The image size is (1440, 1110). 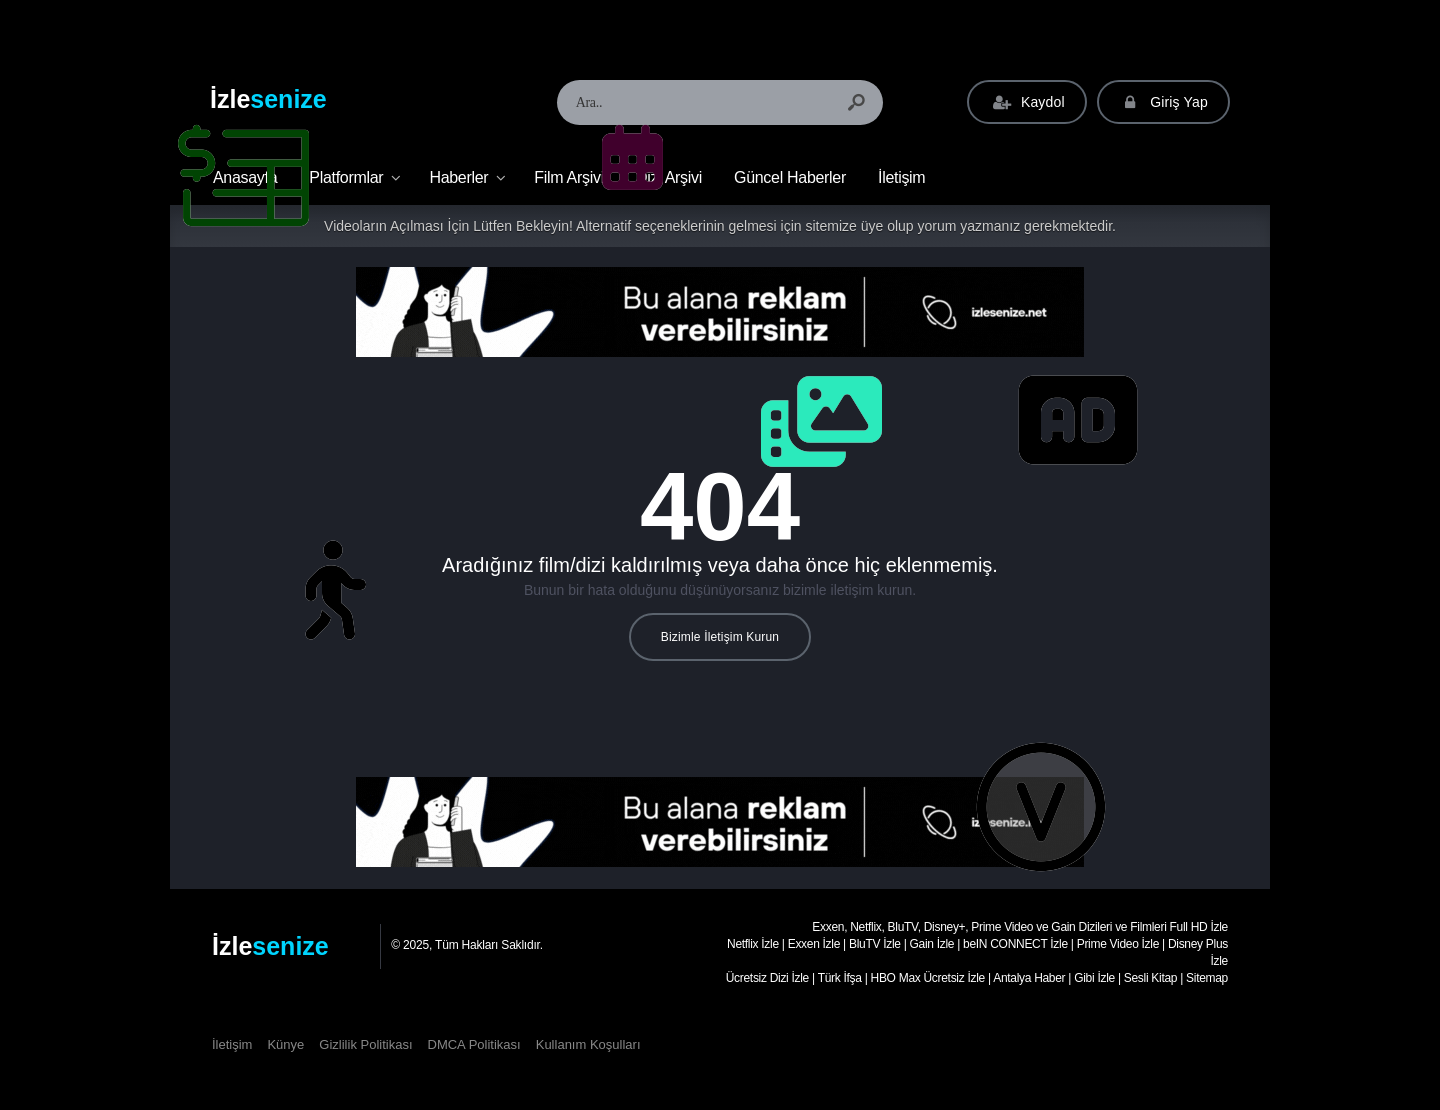 I want to click on indicates an item or option labeled "V", so click(x=1041, y=807).